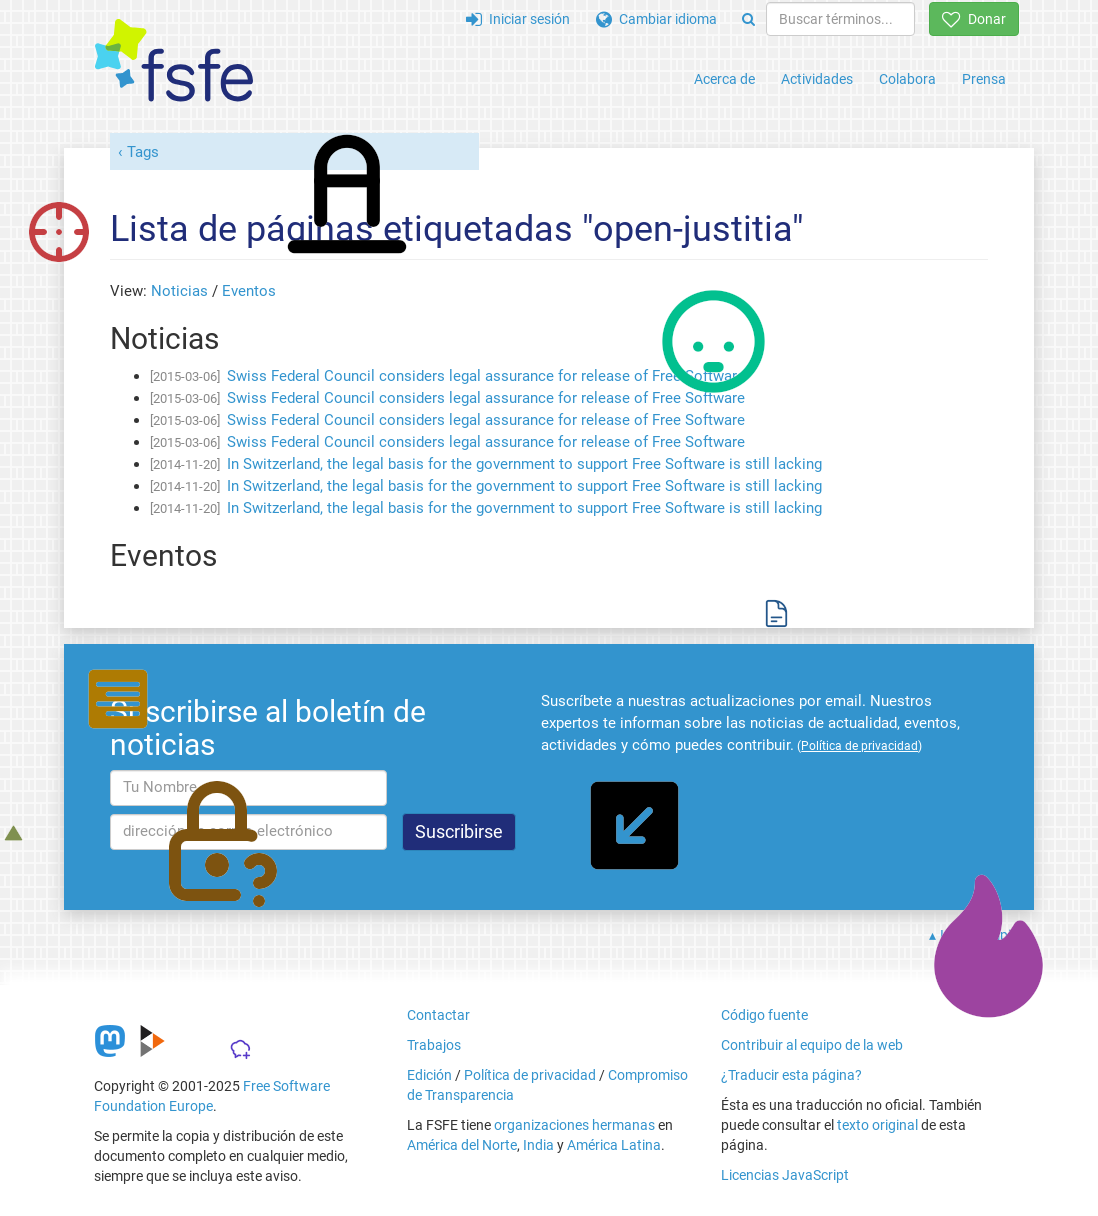 This screenshot has height=1216, width=1098. Describe the element at coordinates (13, 833) in the screenshot. I see `vercel platform logo` at that location.